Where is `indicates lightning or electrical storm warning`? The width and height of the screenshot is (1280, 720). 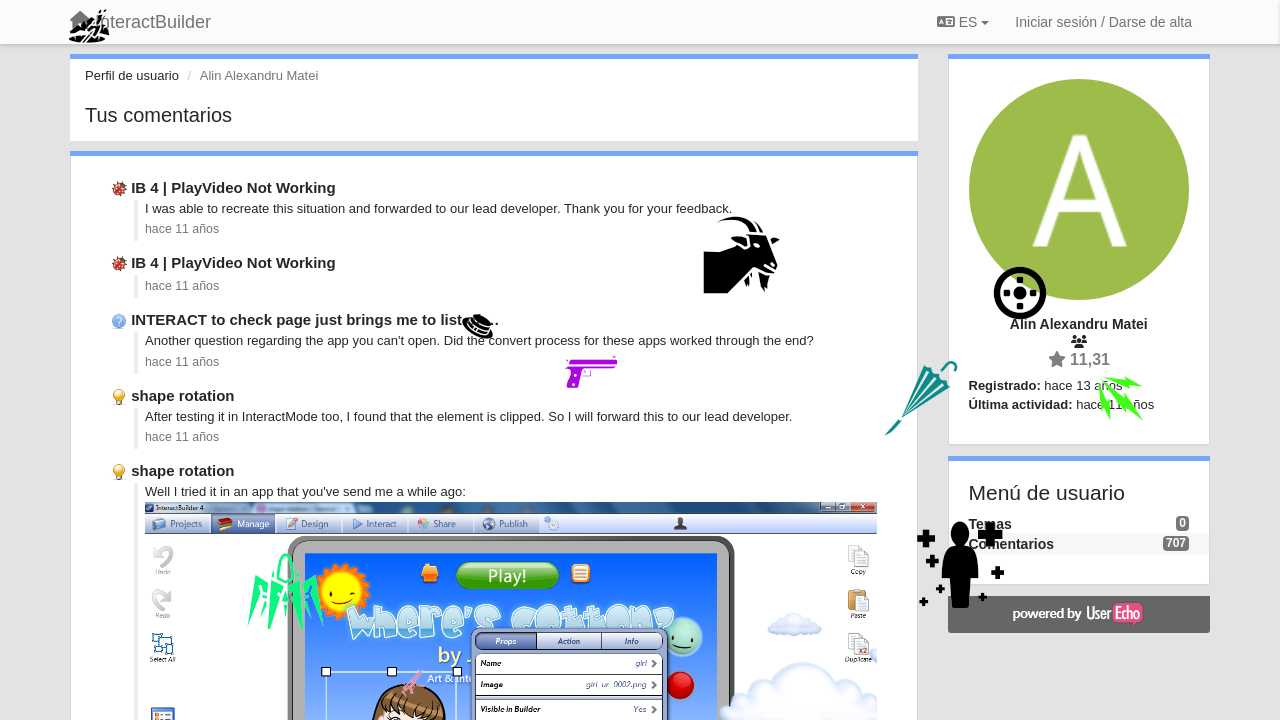
indicates lightning or electrical storm warning is located at coordinates (1120, 398).